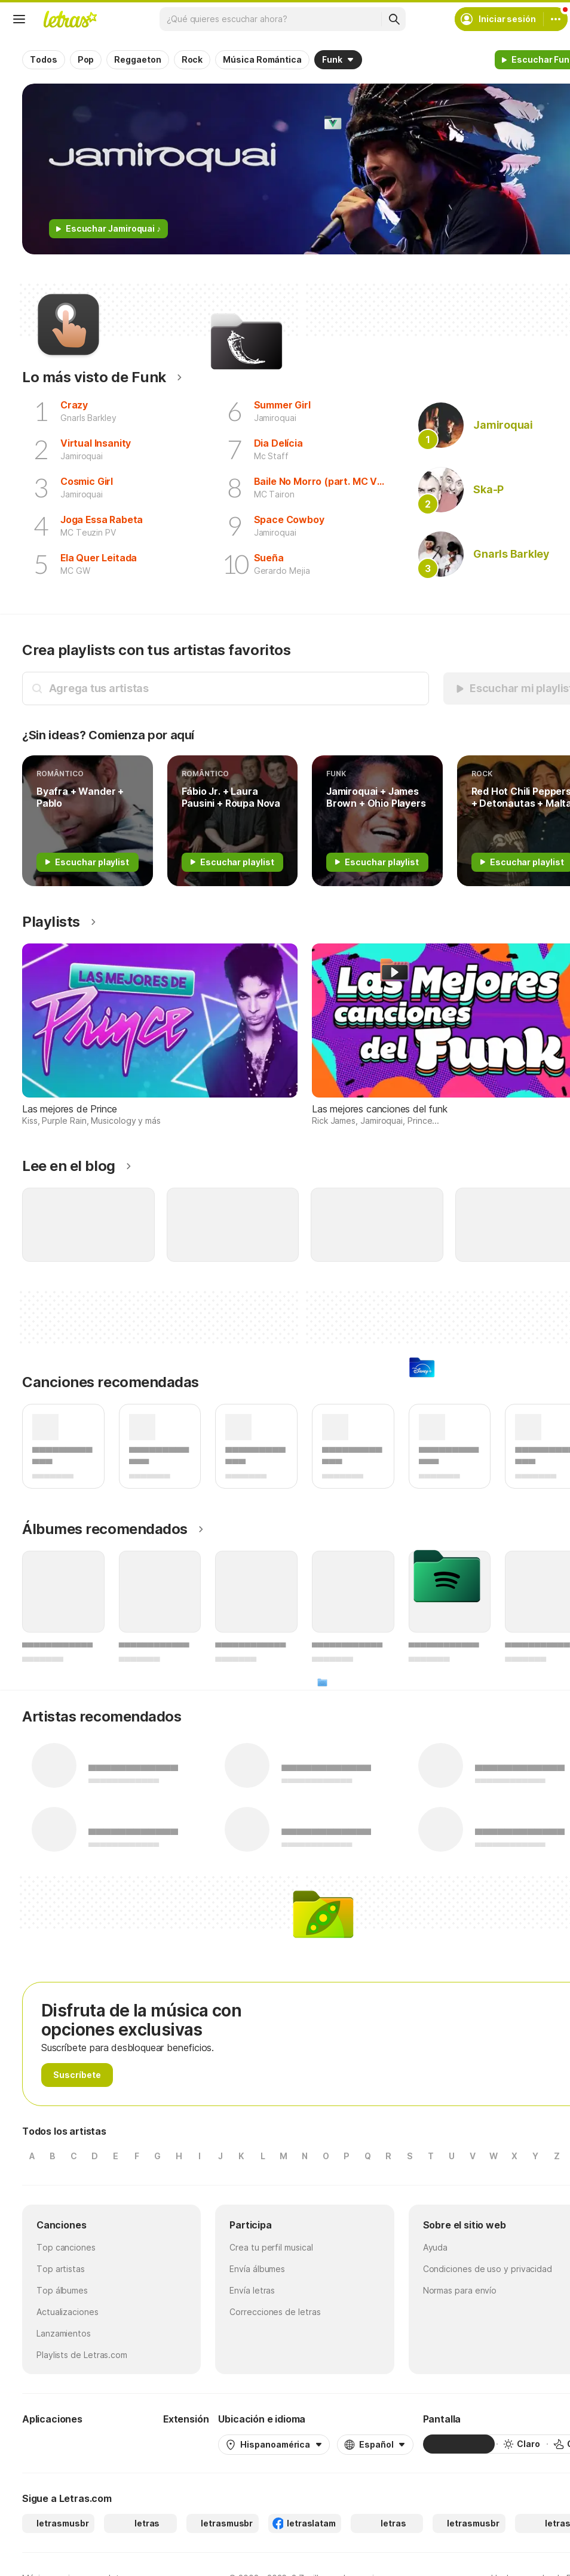 This screenshot has width=570, height=2576. What do you see at coordinates (68, 324) in the screenshot?
I see `touchscreen input settings` at bounding box center [68, 324].